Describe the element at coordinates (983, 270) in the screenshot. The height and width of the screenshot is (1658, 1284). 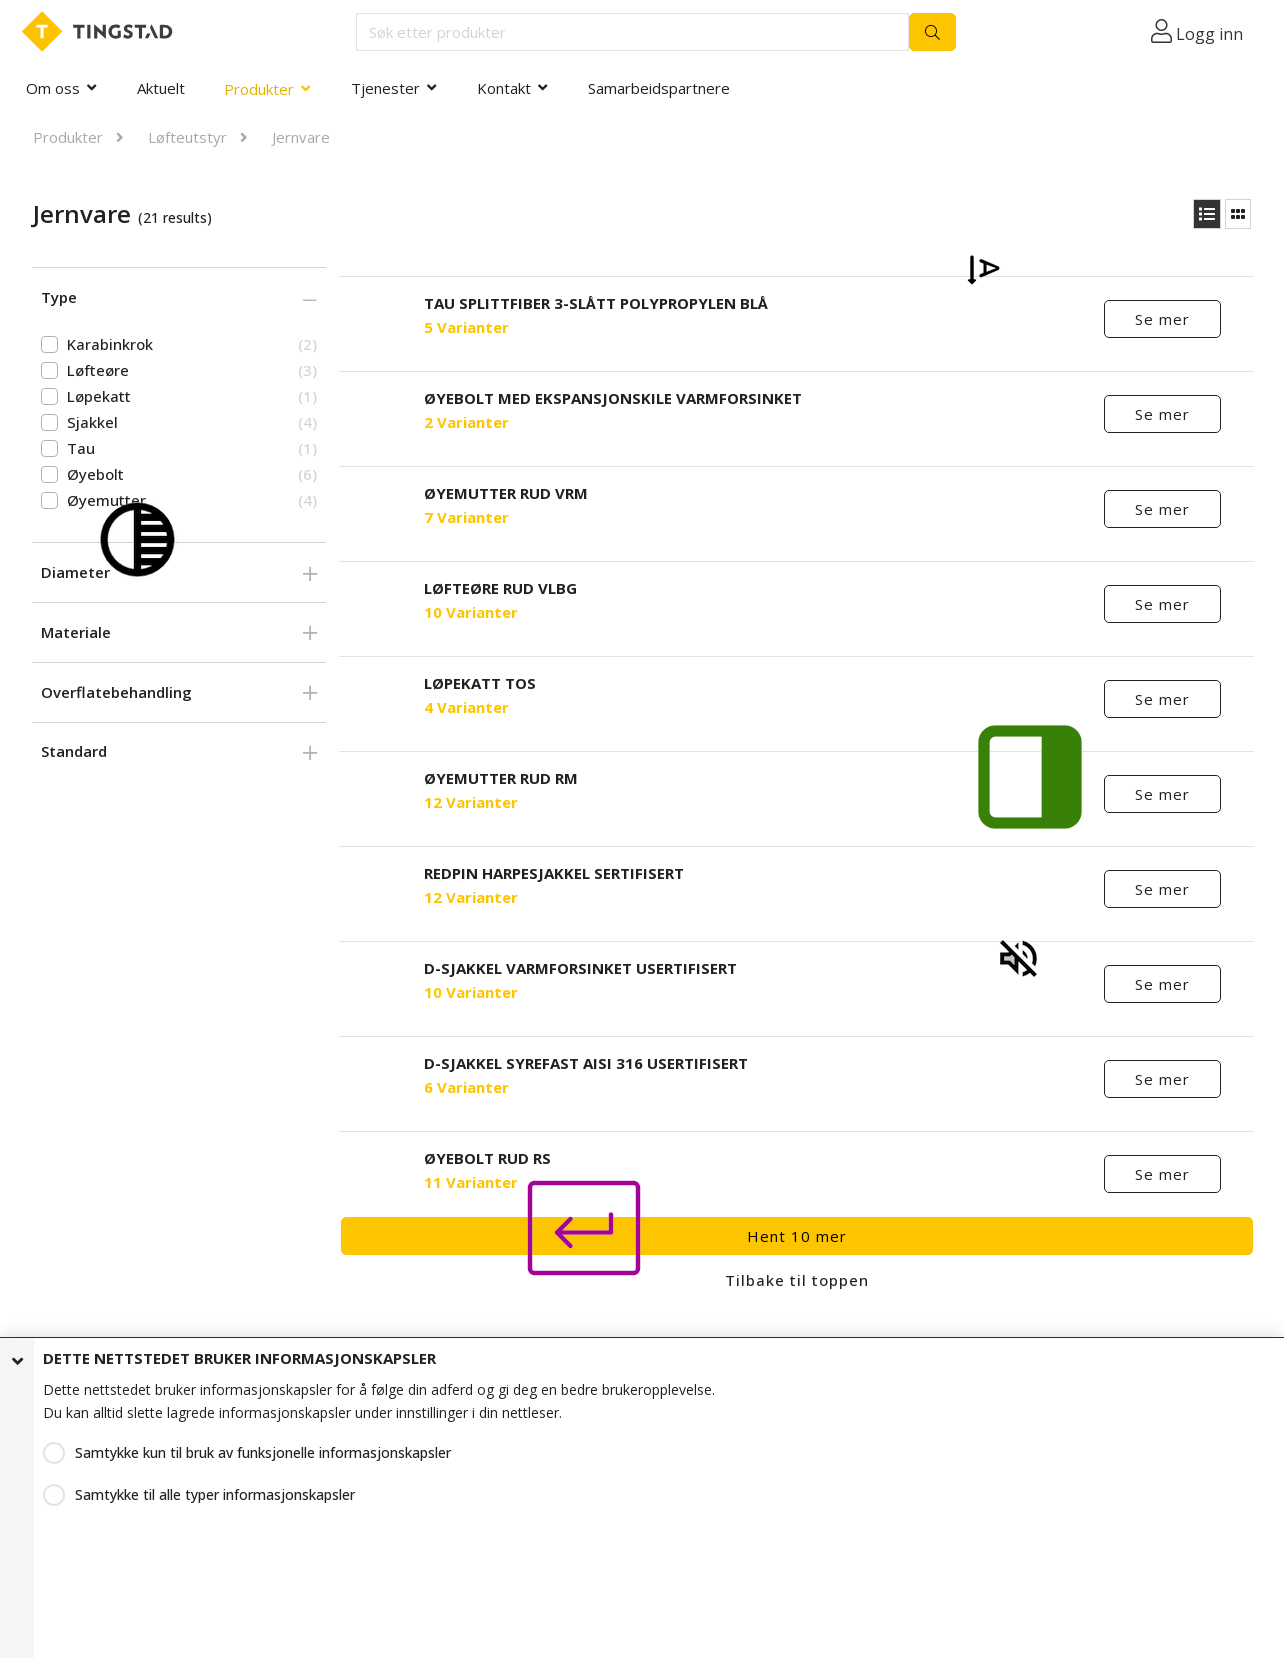
I see `rotate text direction downward` at that location.